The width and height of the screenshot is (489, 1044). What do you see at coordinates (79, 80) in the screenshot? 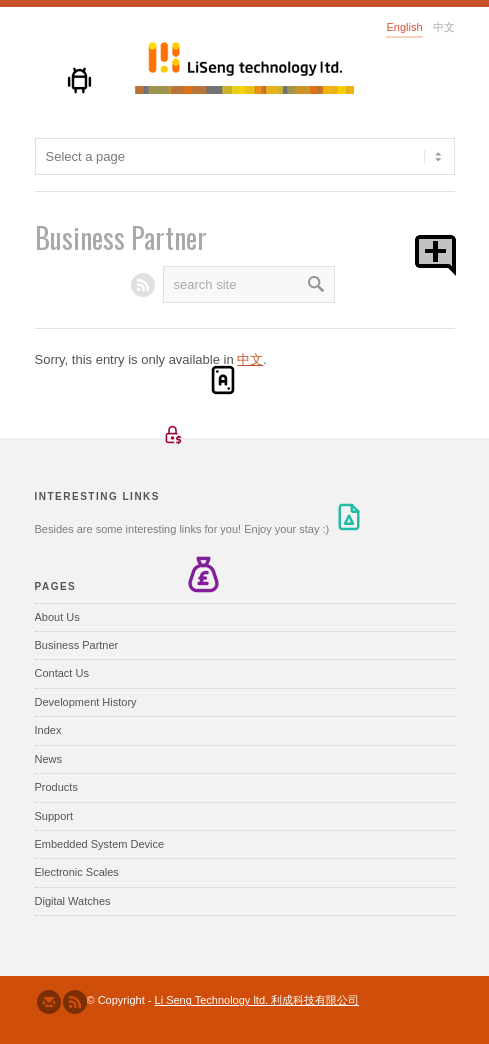
I see `android device or app indicator` at bounding box center [79, 80].